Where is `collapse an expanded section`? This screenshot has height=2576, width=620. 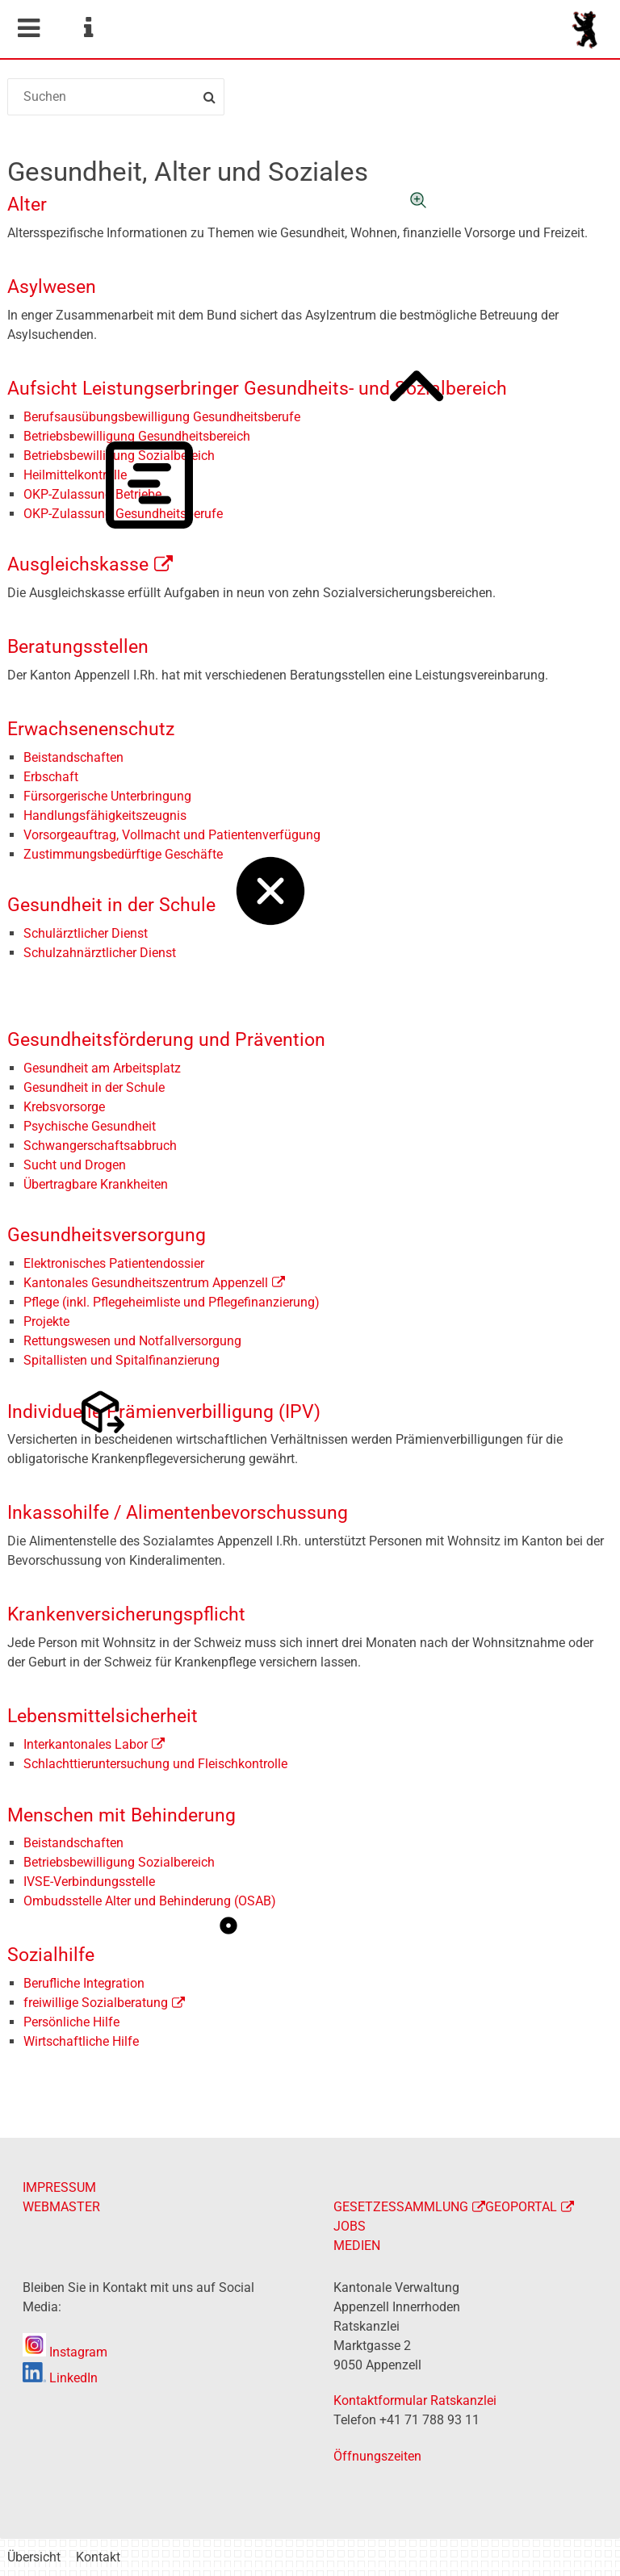 collapse an expanded section is located at coordinates (417, 387).